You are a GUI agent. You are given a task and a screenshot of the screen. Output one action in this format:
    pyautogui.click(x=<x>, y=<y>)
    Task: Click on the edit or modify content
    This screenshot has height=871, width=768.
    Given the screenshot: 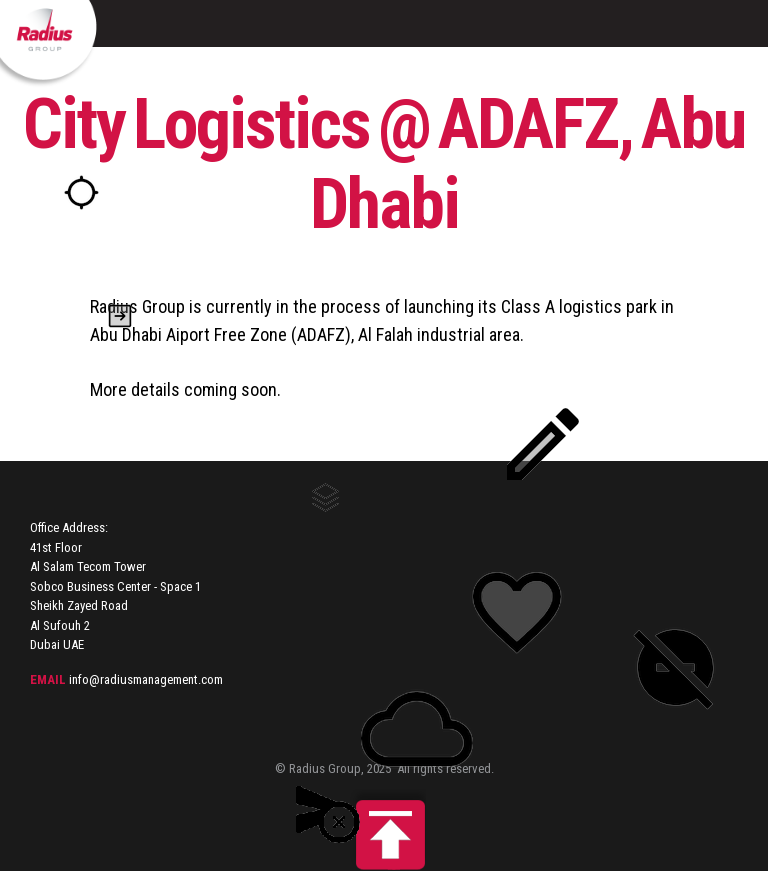 What is the action you would take?
    pyautogui.click(x=543, y=444)
    